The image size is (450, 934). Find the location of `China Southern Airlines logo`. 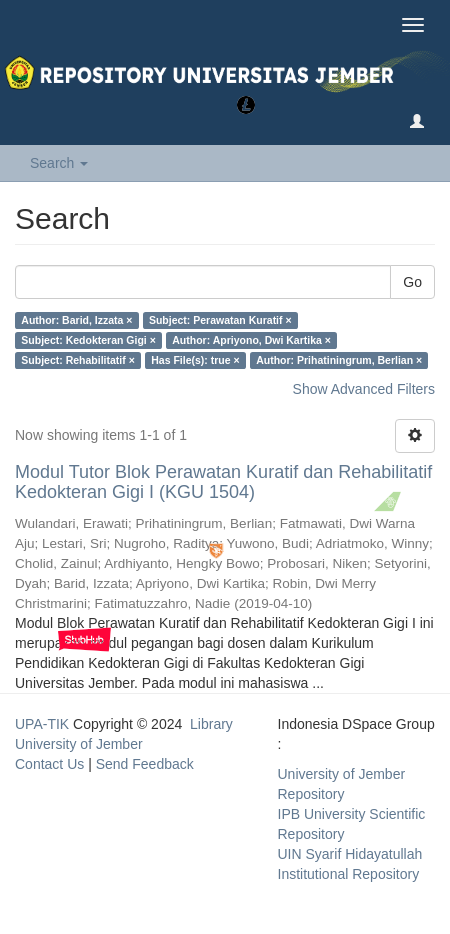

China Southern Airlines logo is located at coordinates (387, 501).